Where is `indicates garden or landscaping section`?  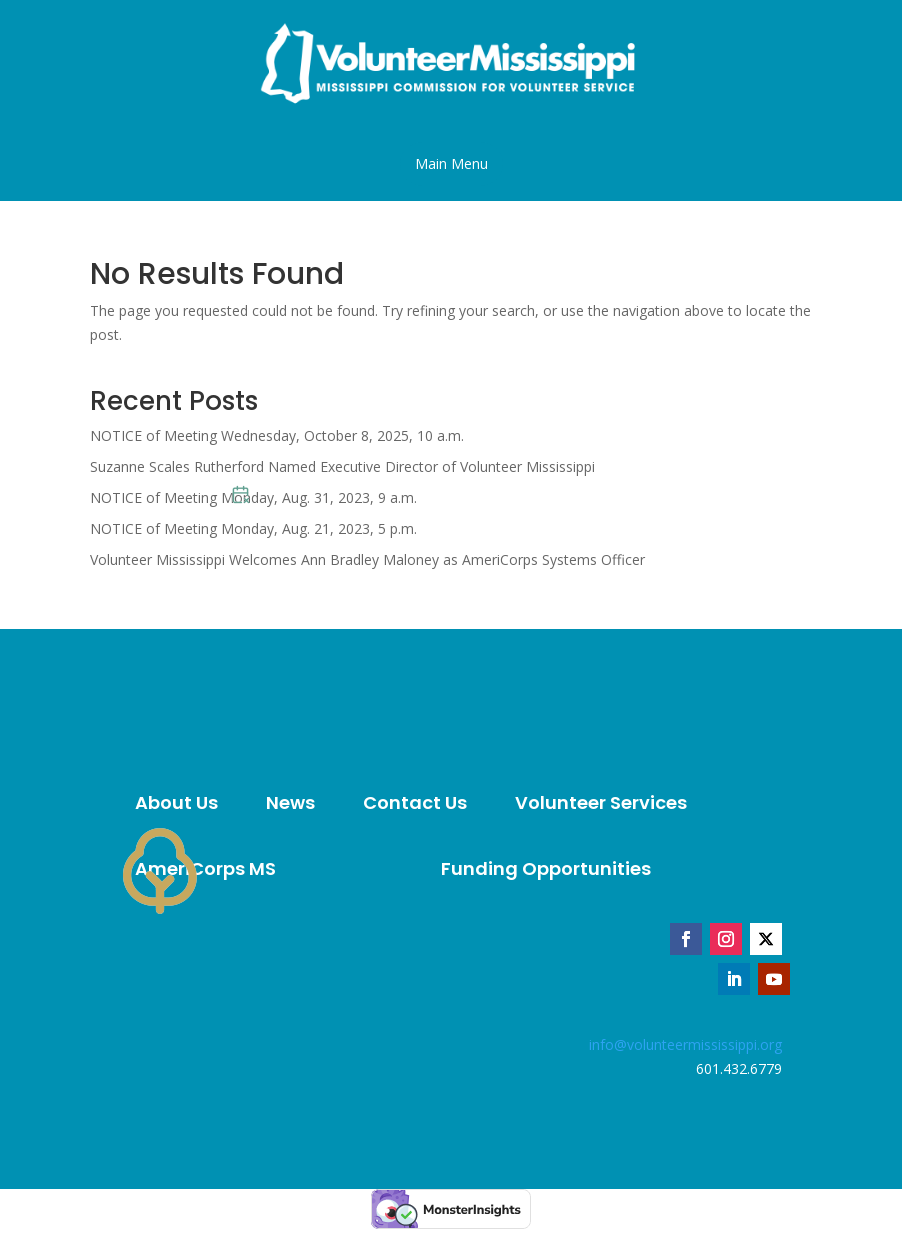
indicates garden or landscaping section is located at coordinates (160, 869).